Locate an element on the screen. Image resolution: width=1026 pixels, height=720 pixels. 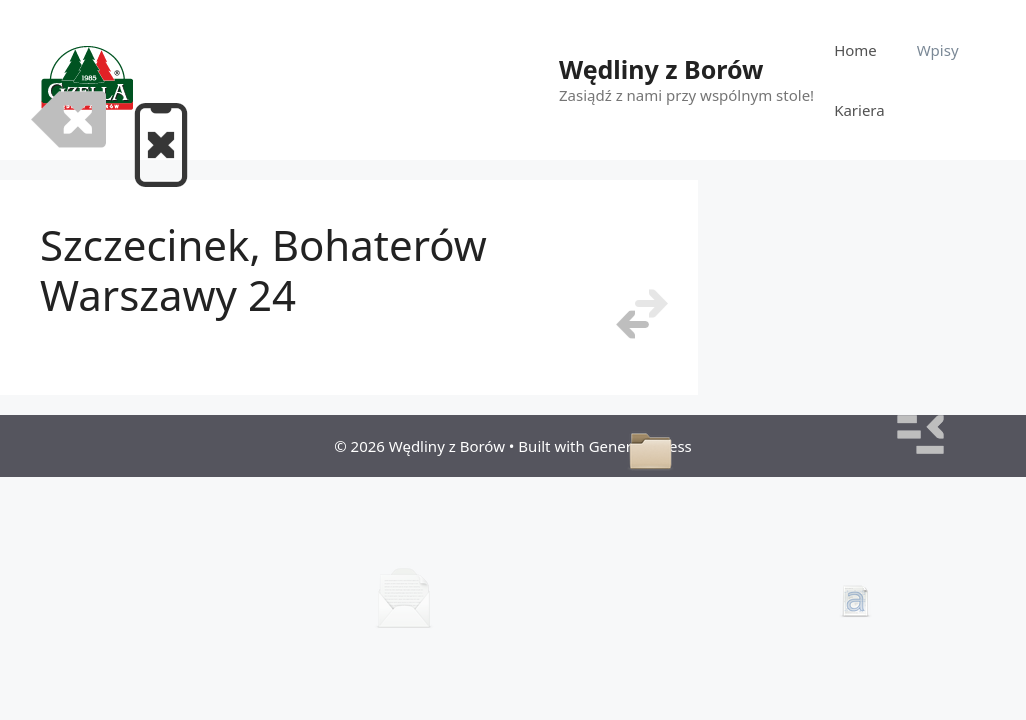
indicates network data being received is located at coordinates (642, 314).